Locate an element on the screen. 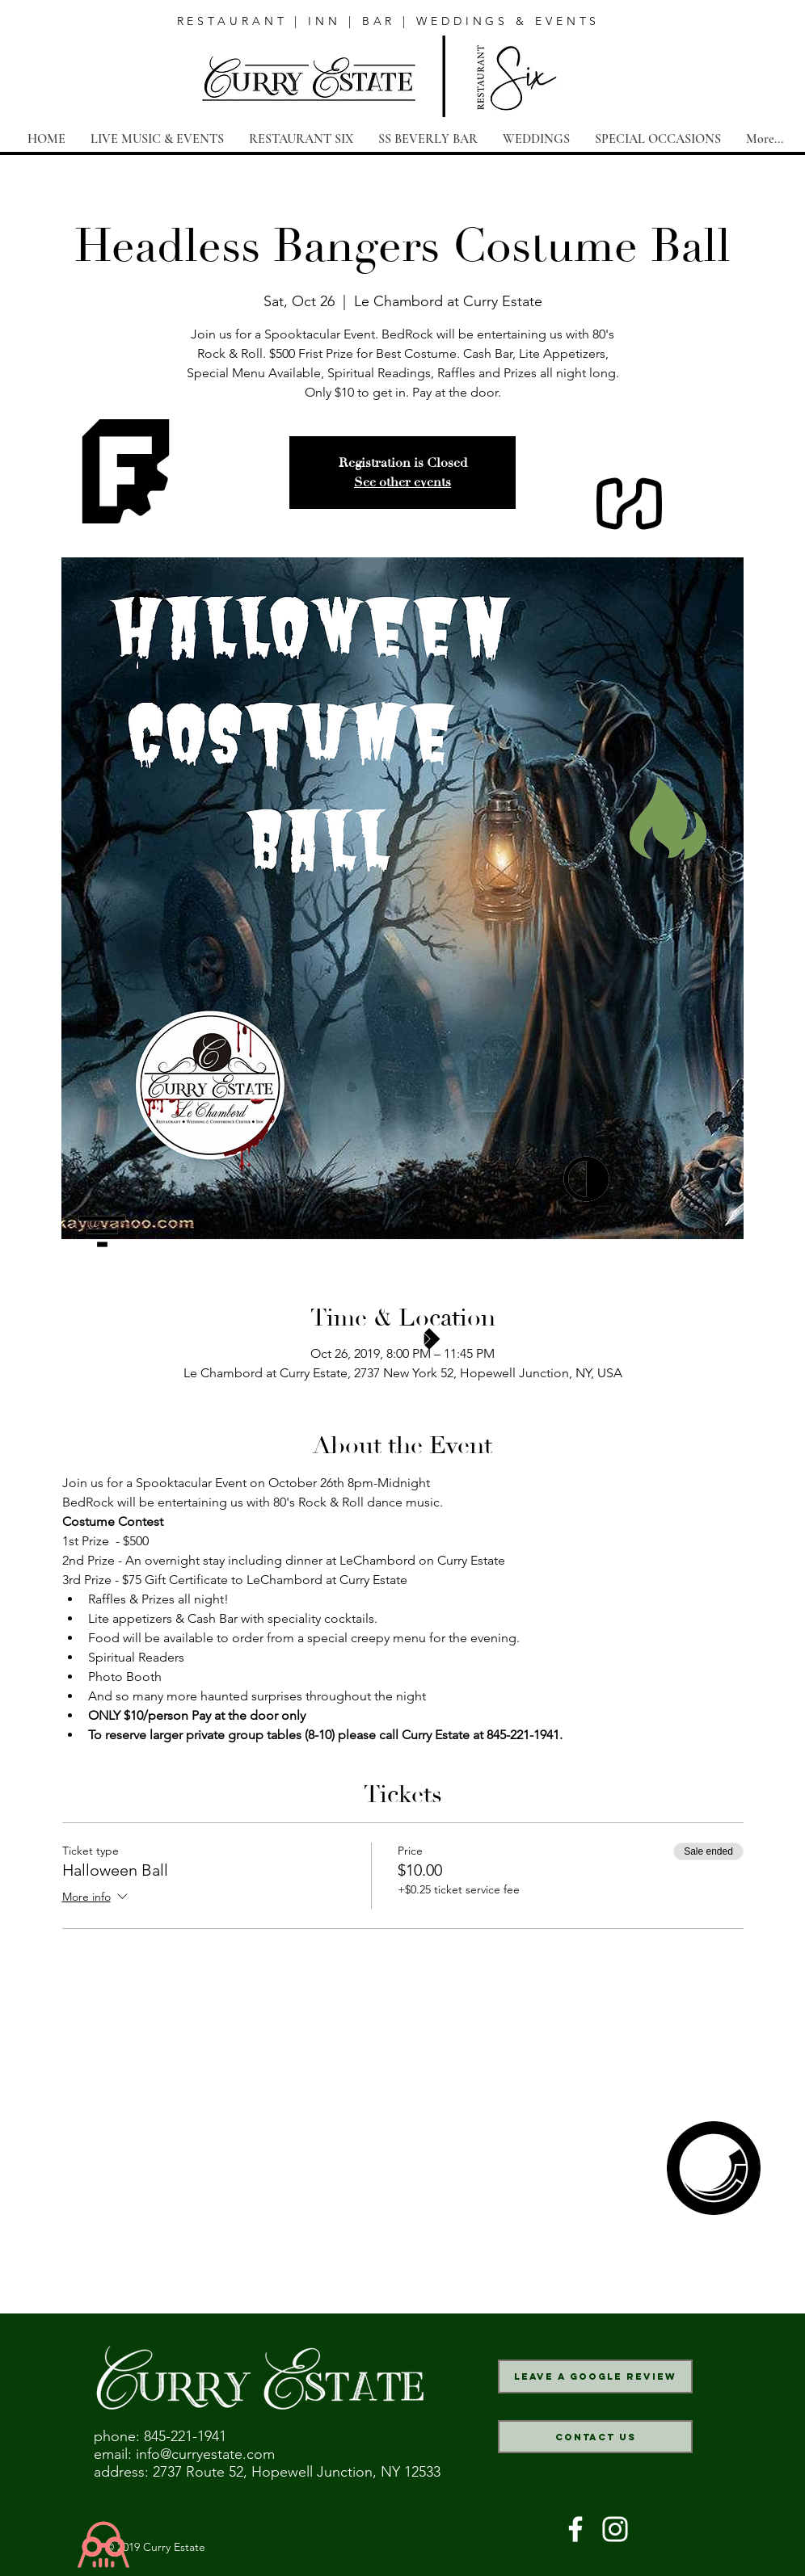  open FreeCAD application is located at coordinates (125, 471).